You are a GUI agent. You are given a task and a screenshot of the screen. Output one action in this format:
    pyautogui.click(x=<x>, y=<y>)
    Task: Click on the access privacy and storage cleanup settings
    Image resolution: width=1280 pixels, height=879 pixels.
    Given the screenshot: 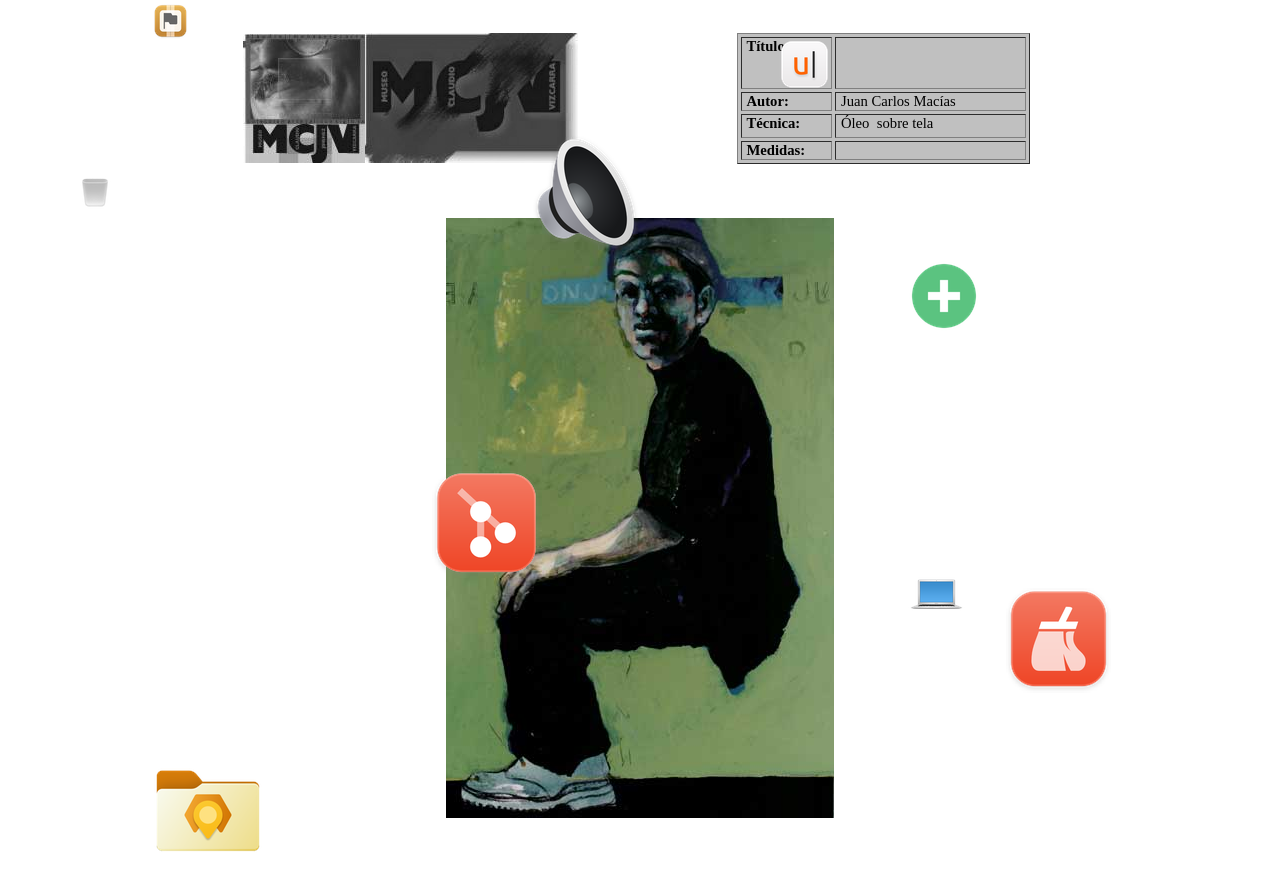 What is the action you would take?
    pyautogui.click(x=1058, y=640)
    